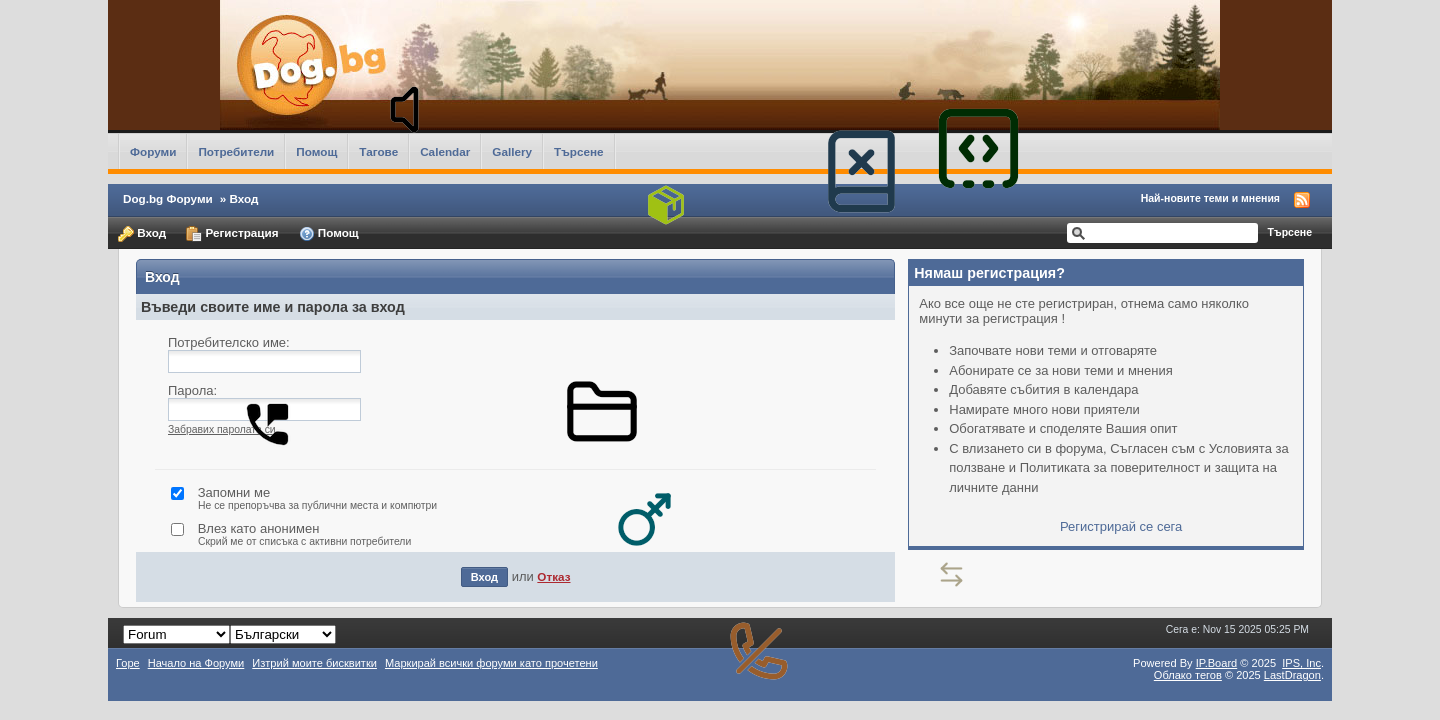 The image size is (1440, 720). Describe the element at coordinates (861, 171) in the screenshot. I see `remove a book from your library` at that location.